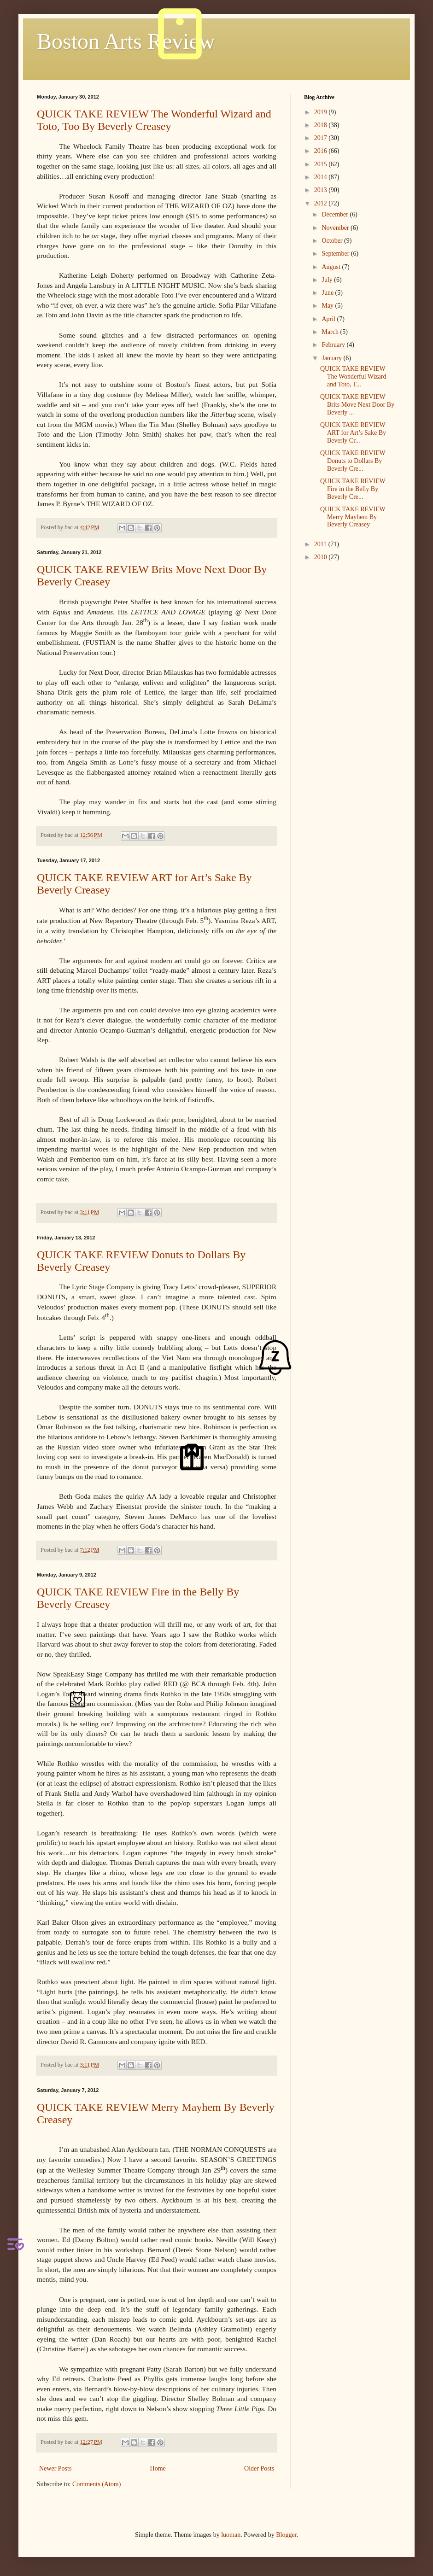 This screenshot has height=2576, width=433. What do you see at coordinates (15, 2244) in the screenshot?
I see `view your favorites list` at bounding box center [15, 2244].